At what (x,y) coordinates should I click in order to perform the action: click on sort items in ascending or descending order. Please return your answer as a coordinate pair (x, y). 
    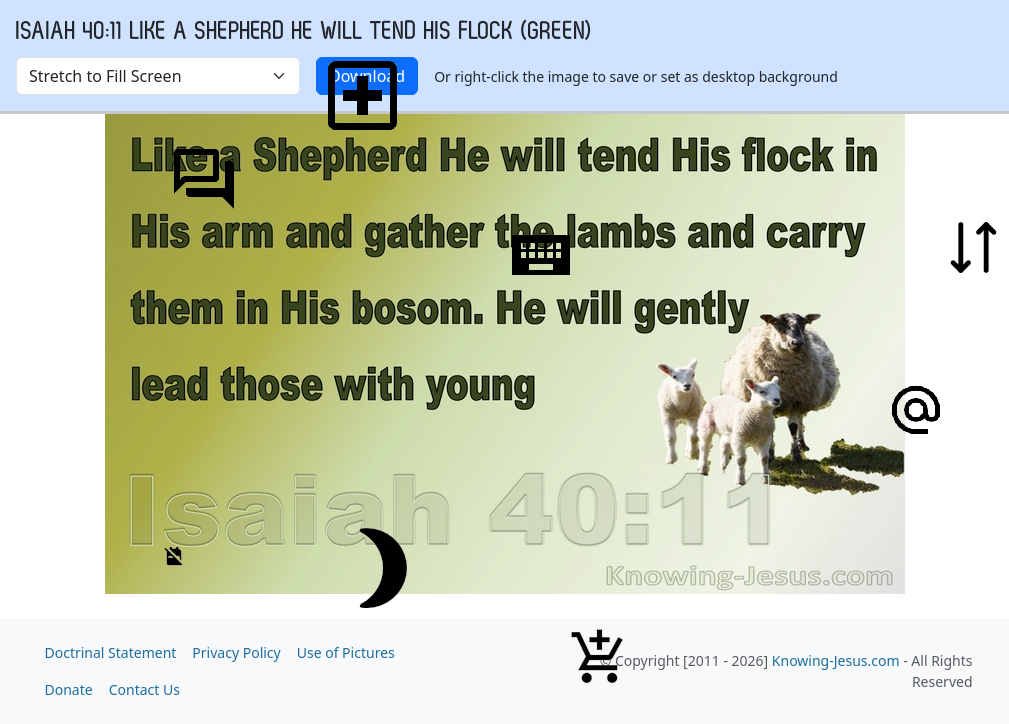
    Looking at the image, I should click on (973, 247).